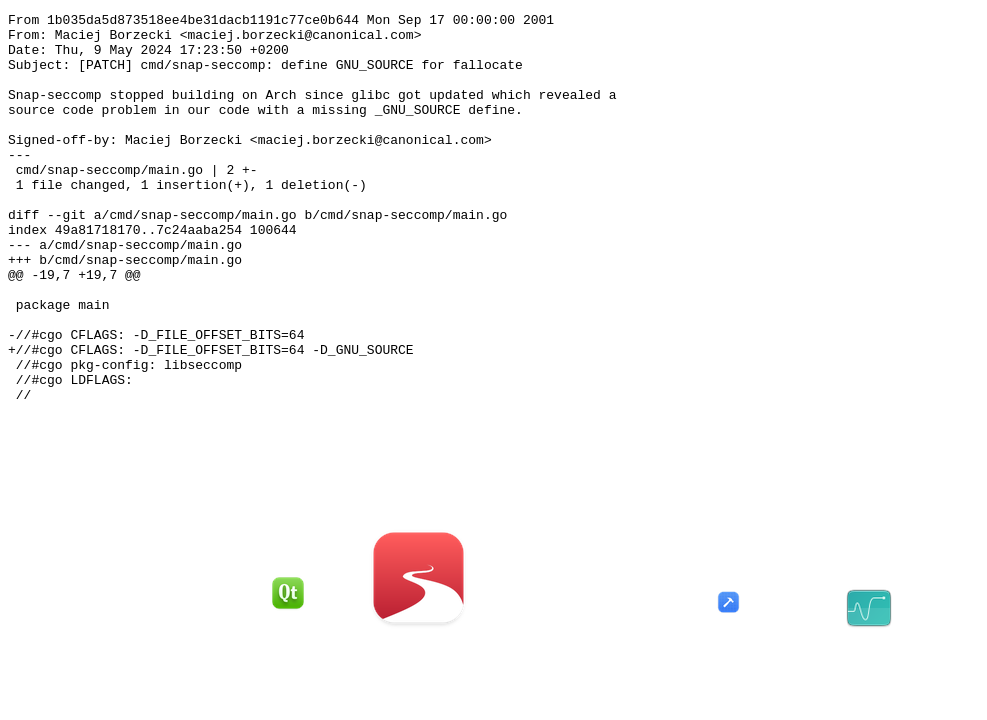 This screenshot has width=987, height=720. What do you see at coordinates (288, 593) in the screenshot?
I see `open Qt application framework` at bounding box center [288, 593].